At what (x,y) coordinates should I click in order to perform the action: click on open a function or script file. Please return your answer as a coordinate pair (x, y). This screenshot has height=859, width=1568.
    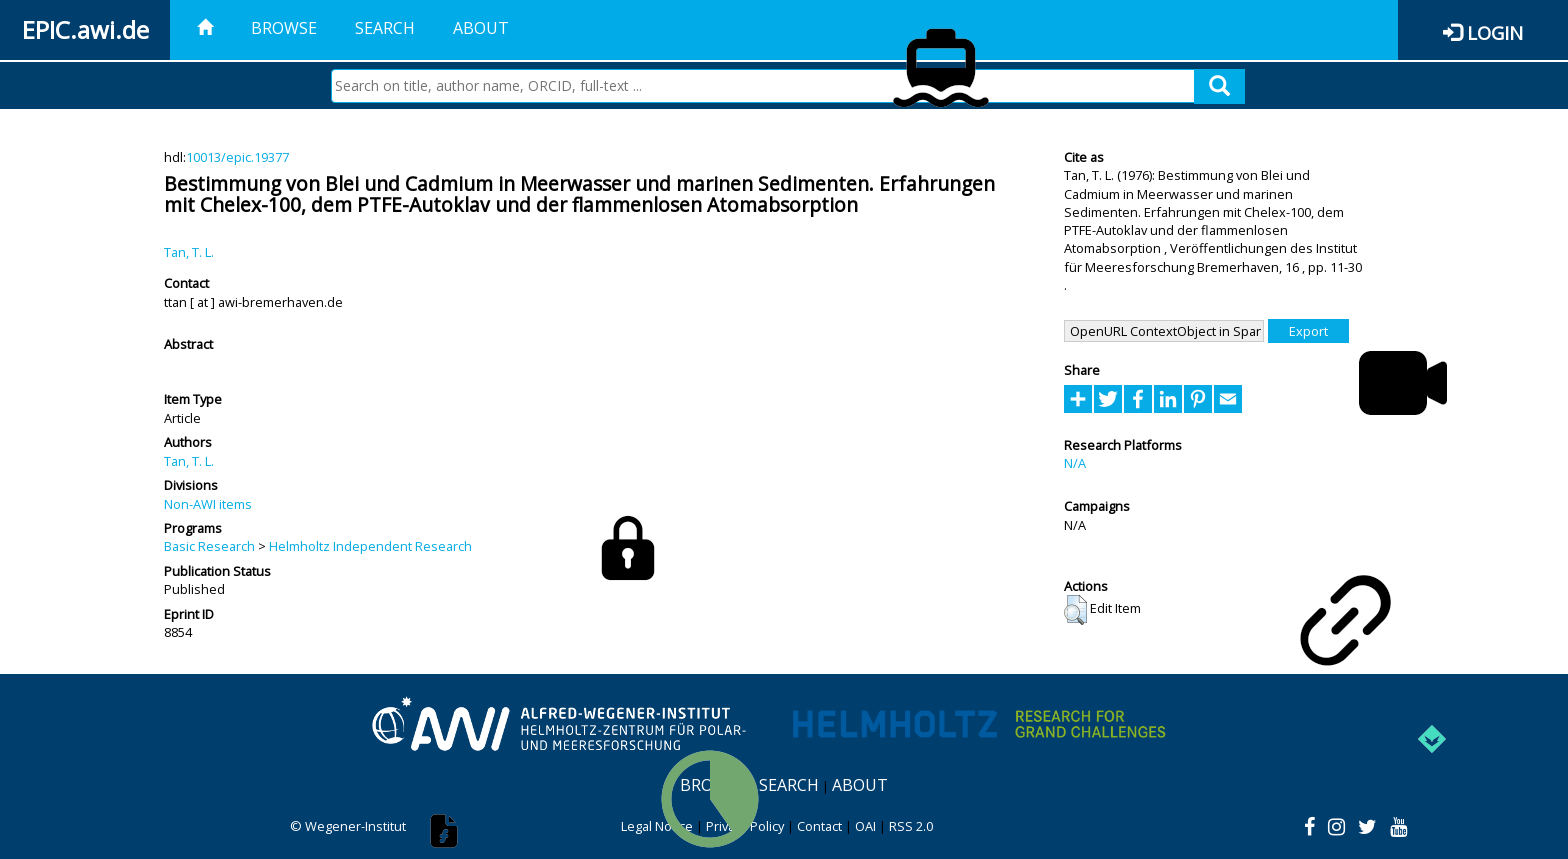
    Looking at the image, I should click on (444, 831).